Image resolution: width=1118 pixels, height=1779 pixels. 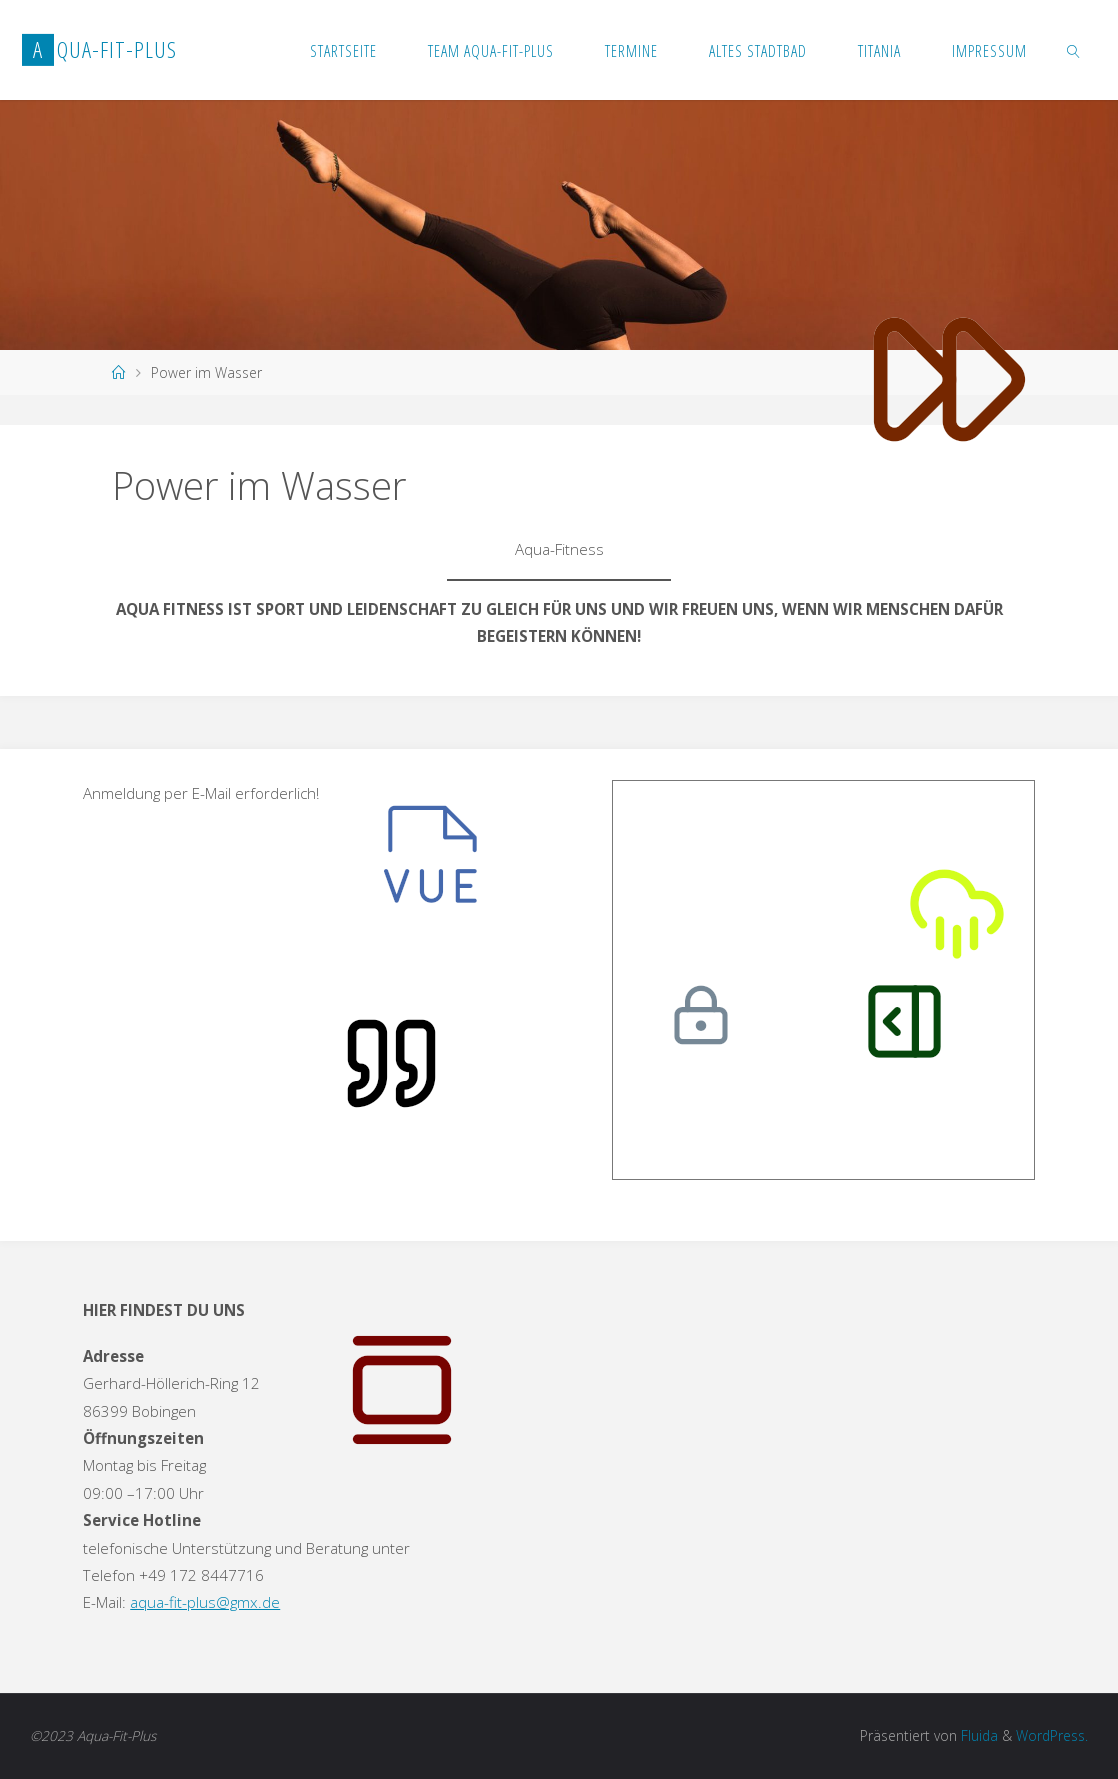 What do you see at coordinates (701, 1015) in the screenshot?
I see `indicates a locked or secured item` at bounding box center [701, 1015].